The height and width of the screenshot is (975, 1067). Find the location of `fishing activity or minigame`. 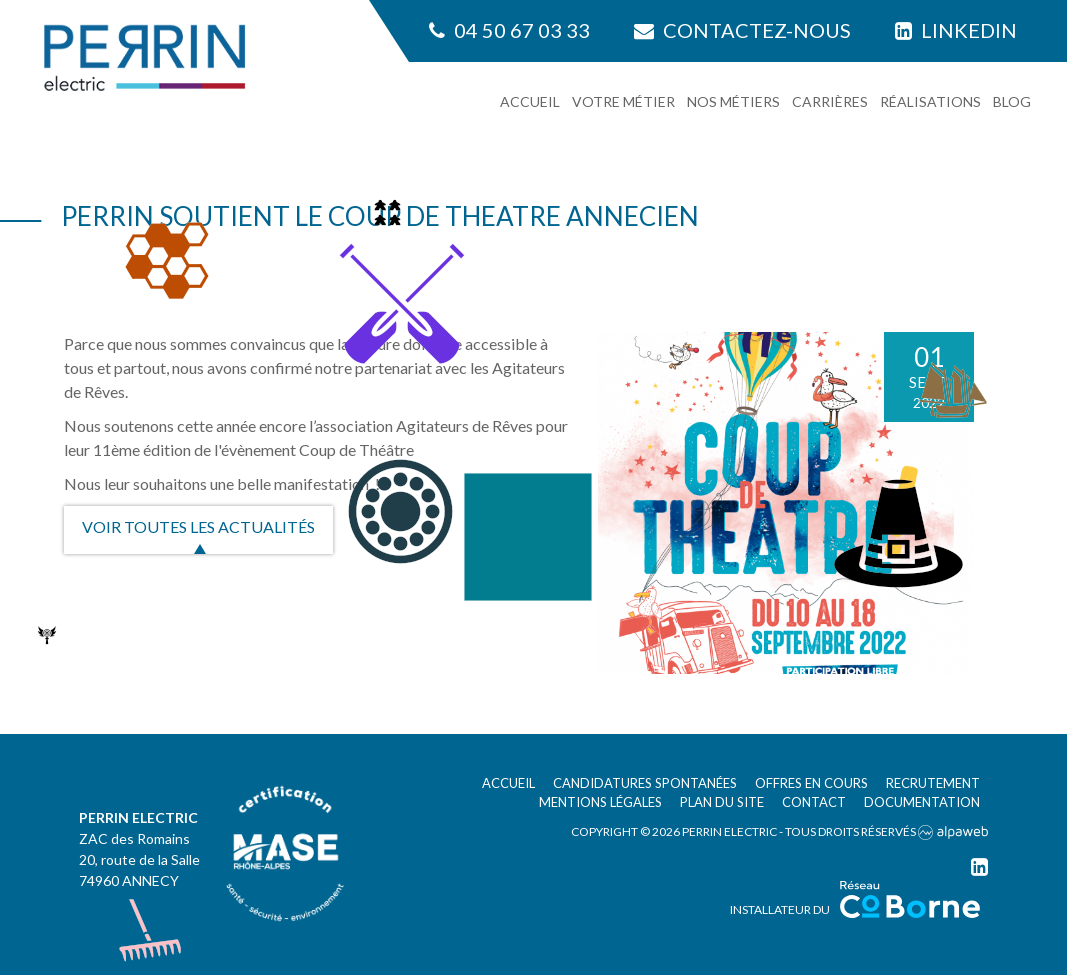

fishing activity or minigame is located at coordinates (953, 390).